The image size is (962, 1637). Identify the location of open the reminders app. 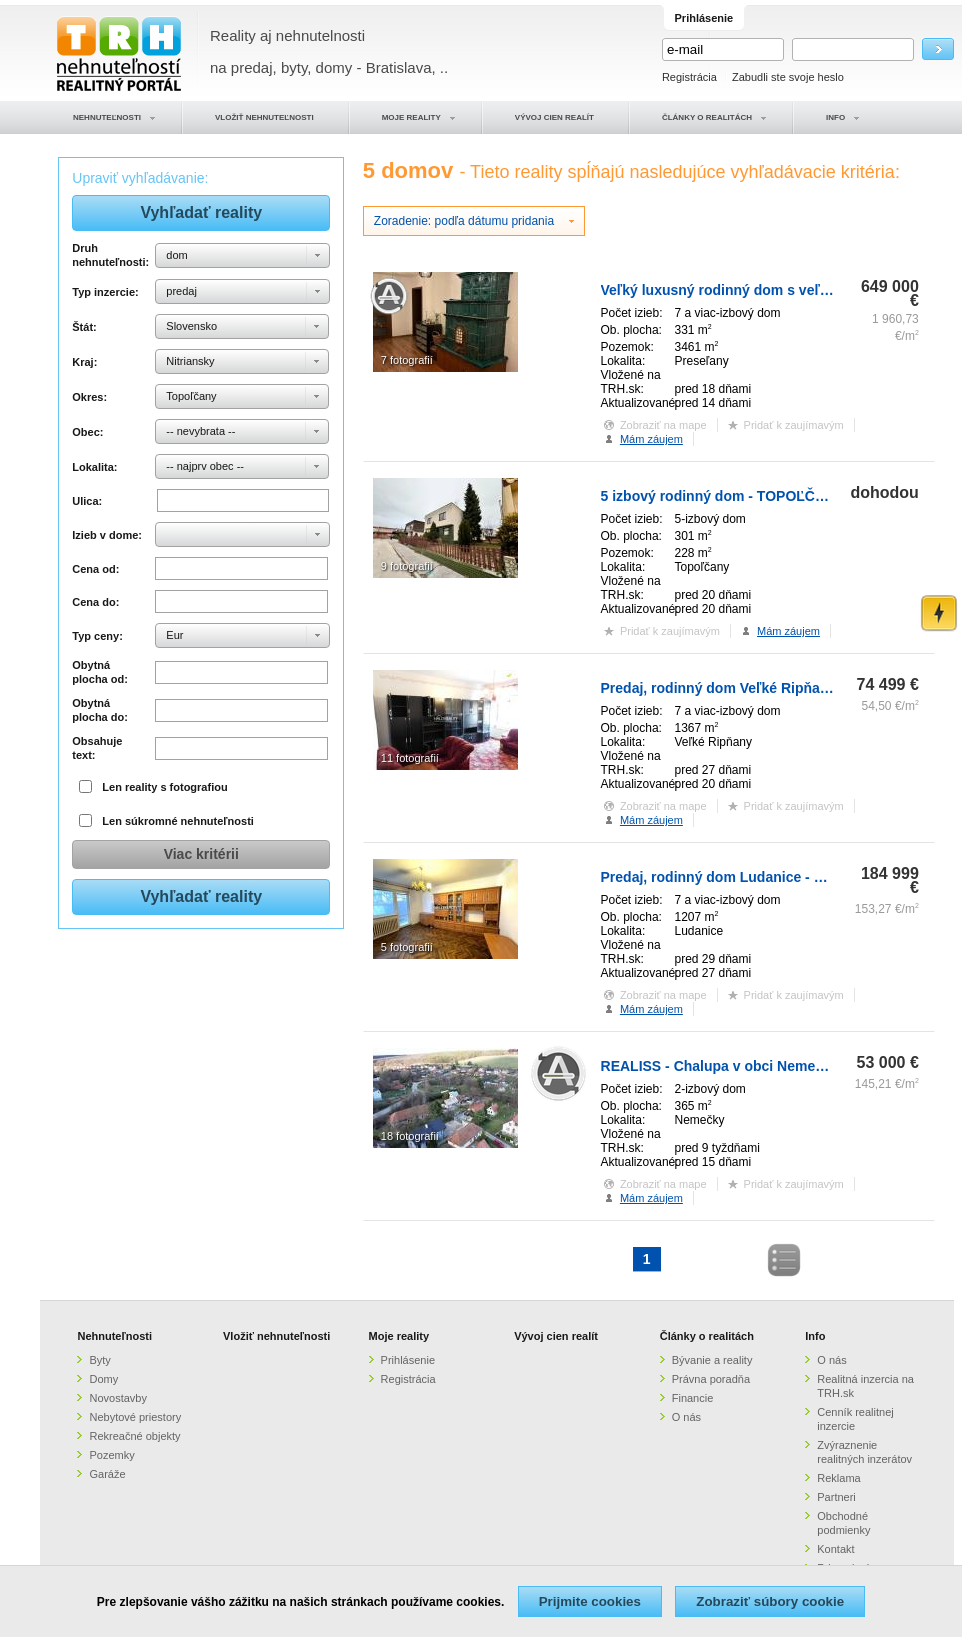
(784, 1260).